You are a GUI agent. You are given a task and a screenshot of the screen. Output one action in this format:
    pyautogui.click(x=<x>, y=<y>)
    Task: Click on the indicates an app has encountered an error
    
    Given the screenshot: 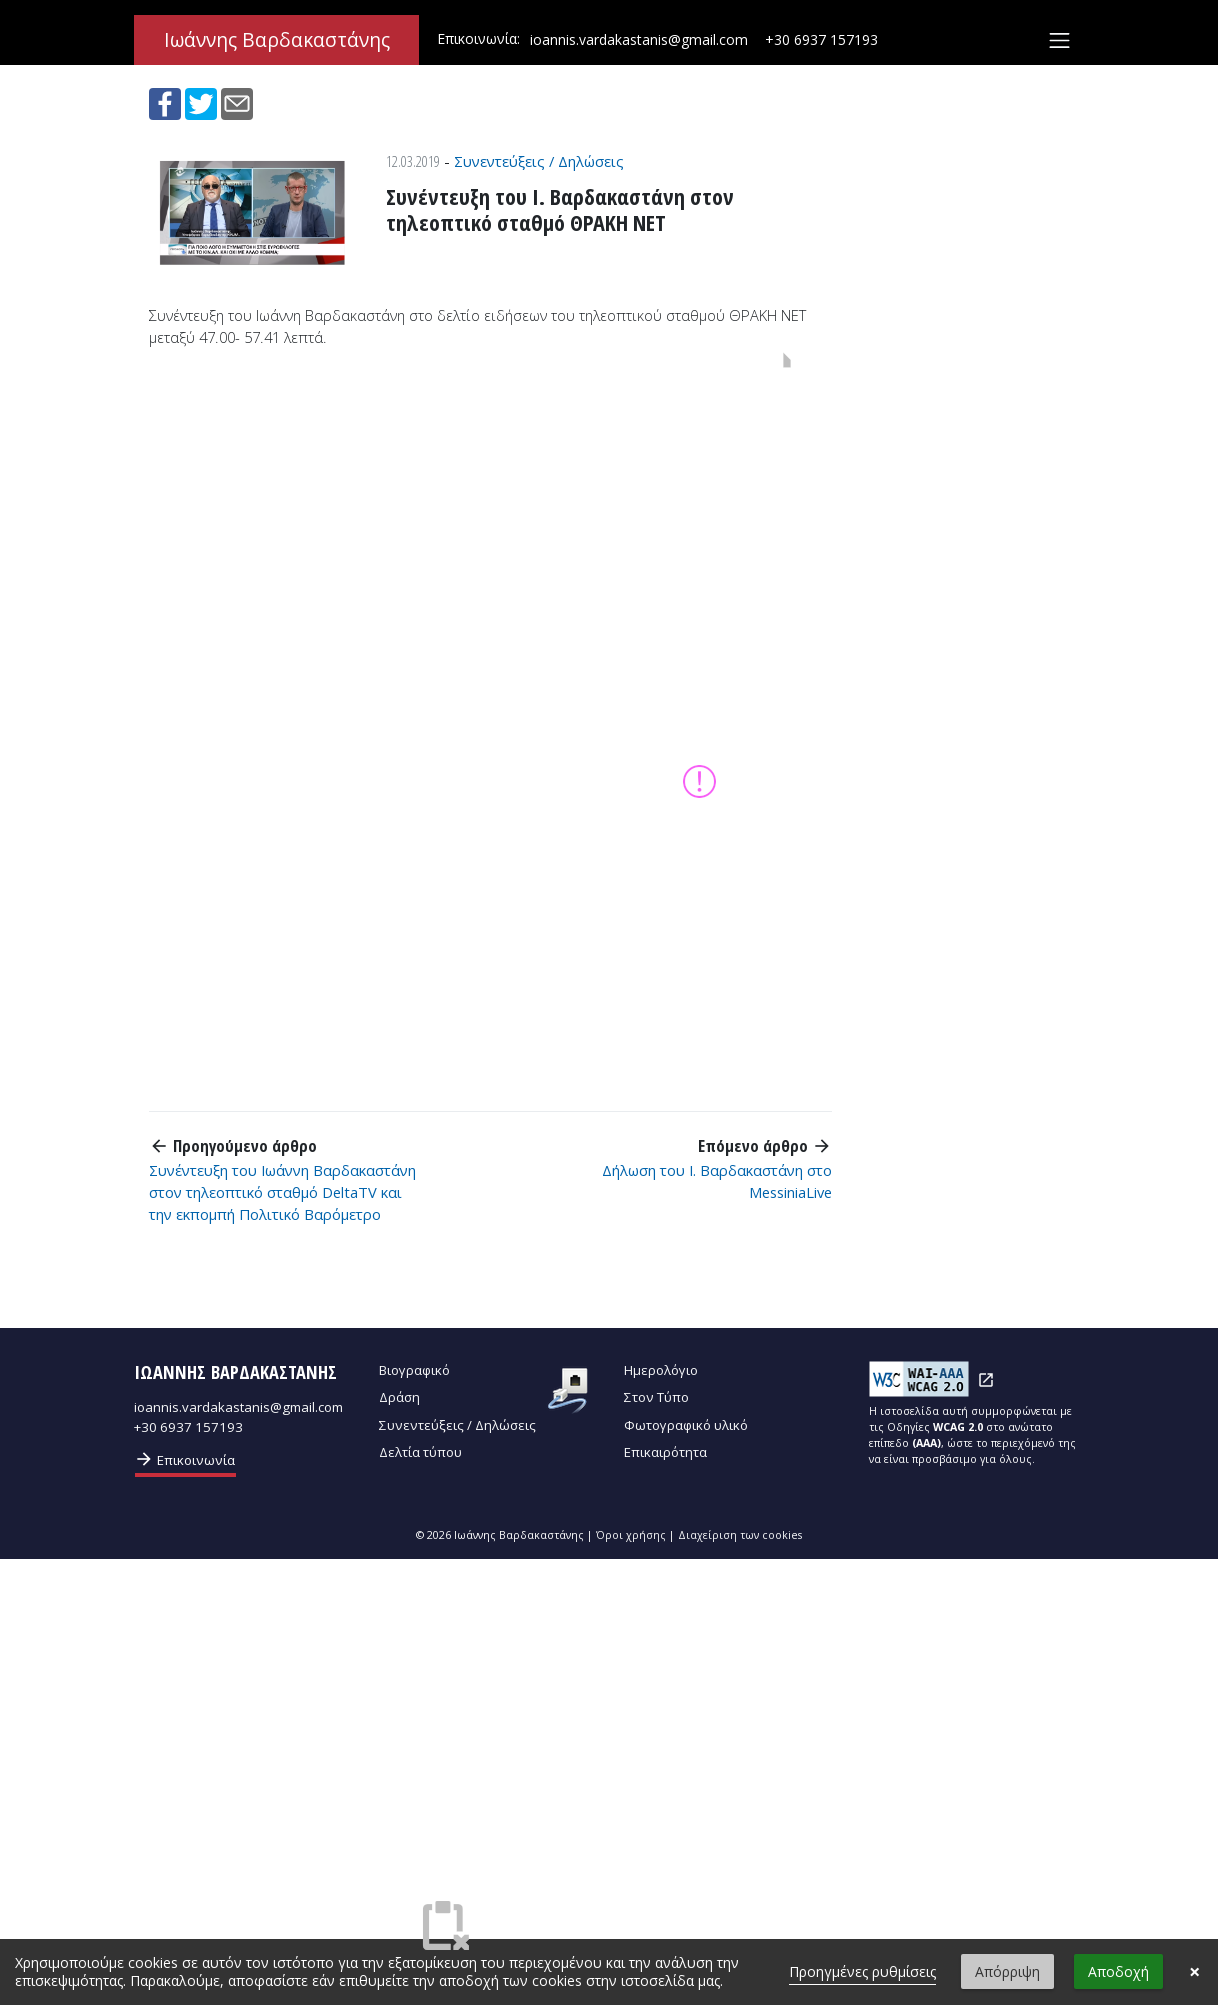 What is the action you would take?
    pyautogui.click(x=699, y=781)
    